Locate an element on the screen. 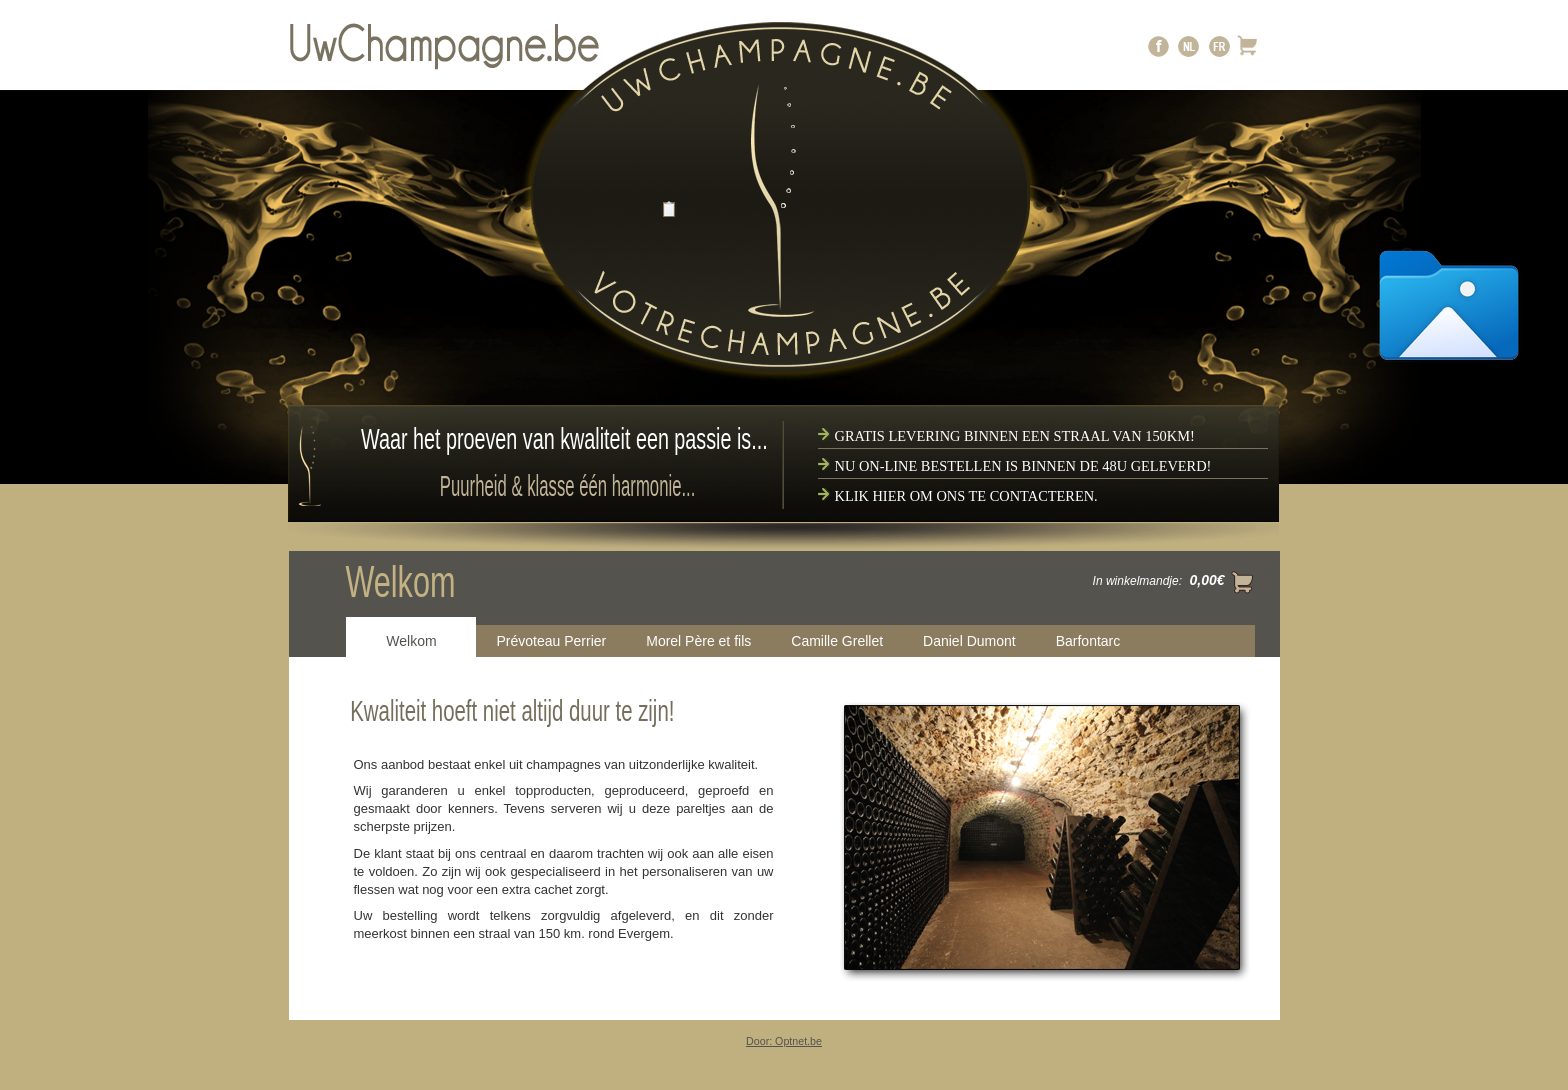 Image resolution: width=1568 pixels, height=1090 pixels. open pictures folder is located at coordinates (1449, 309).